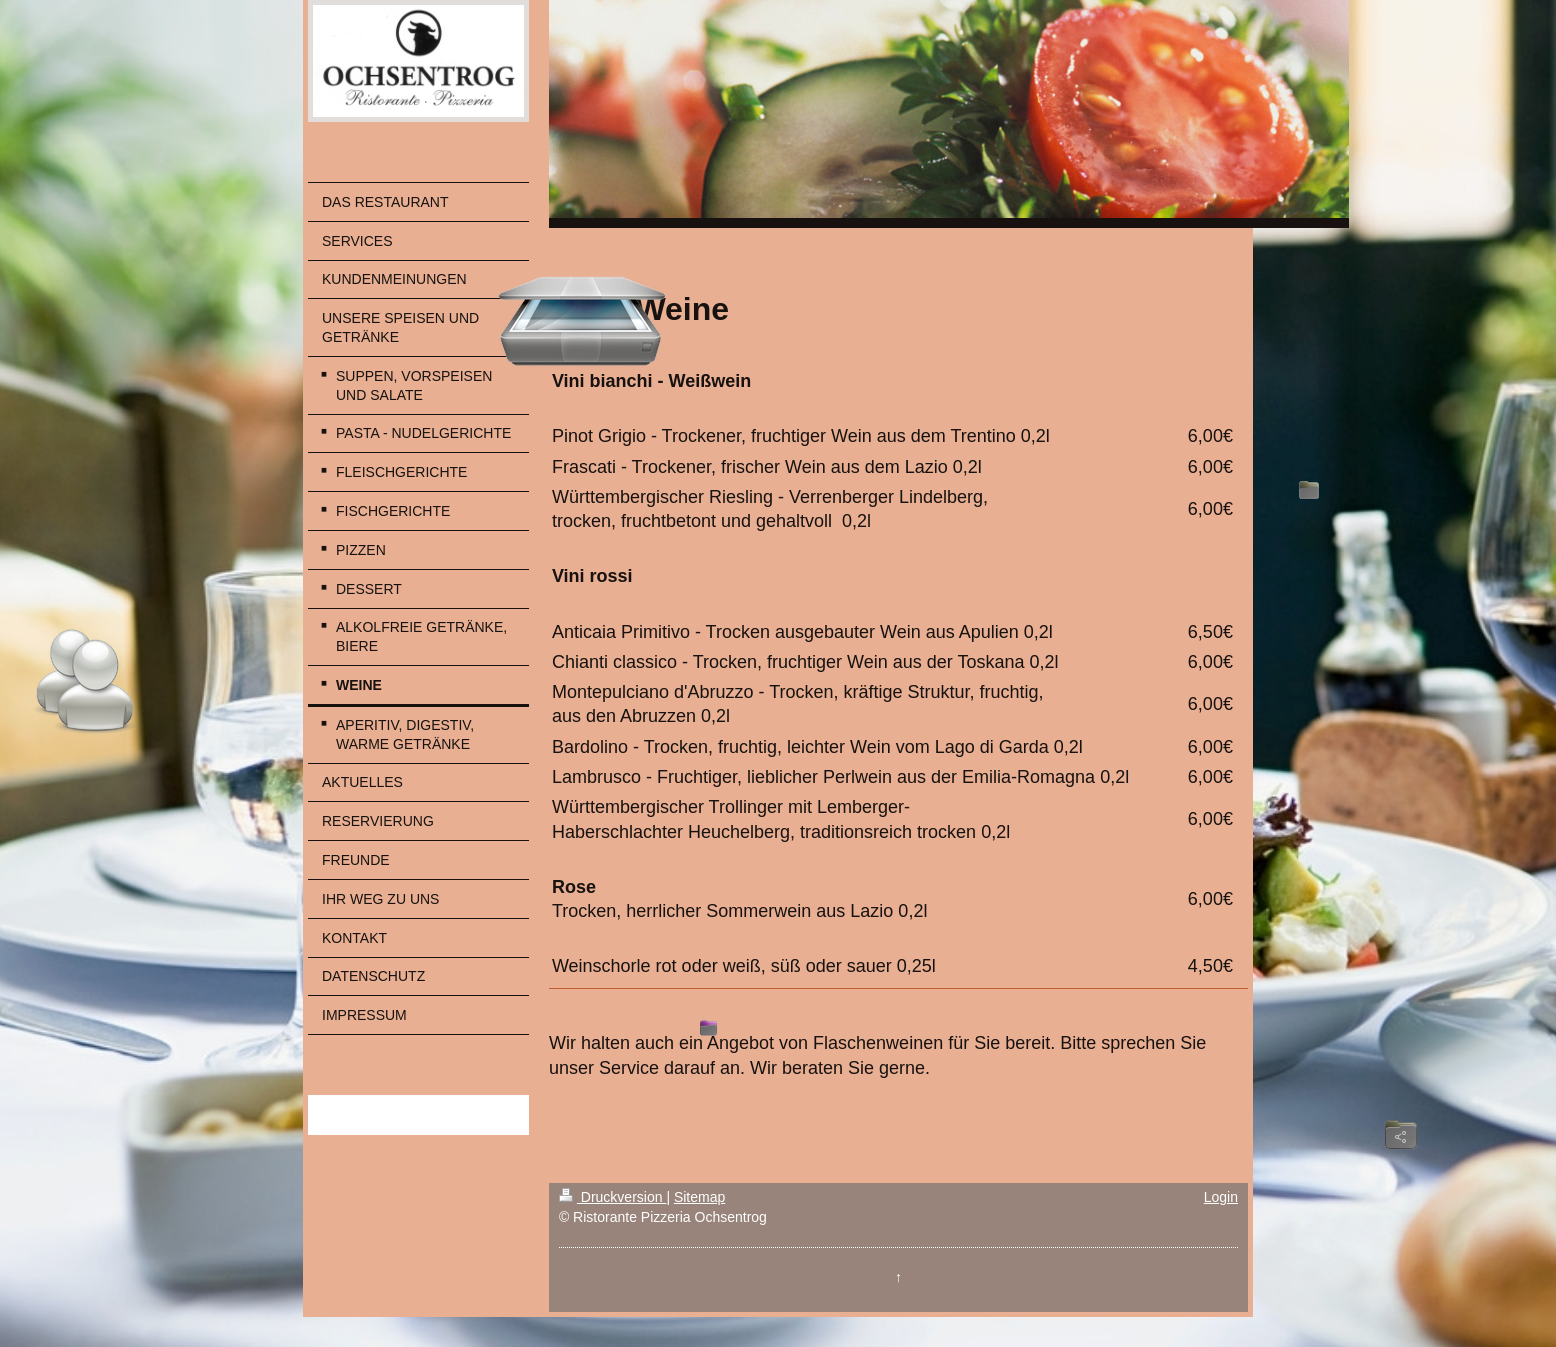 This screenshot has height=1347, width=1556. I want to click on scan documents using a wireless scanner, so click(582, 321).